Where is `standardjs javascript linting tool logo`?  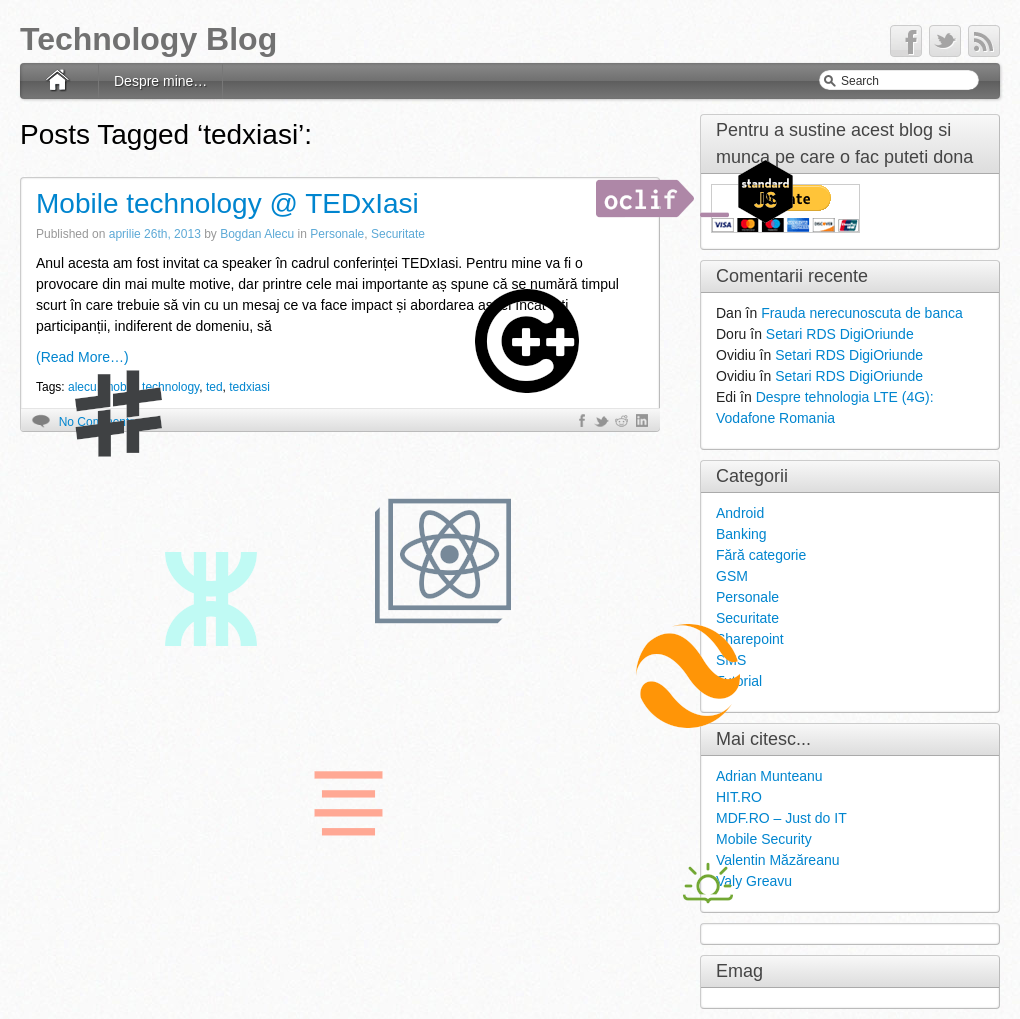 standardjs javascript linting tool logo is located at coordinates (765, 191).